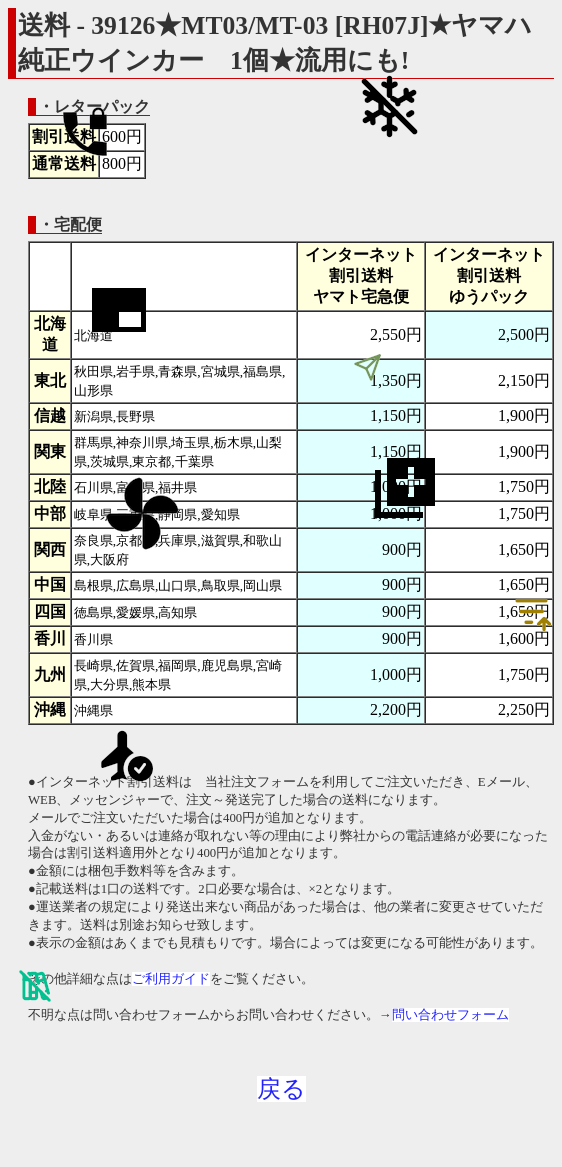 Image resolution: width=562 pixels, height=1167 pixels. Describe the element at coordinates (35, 986) in the screenshot. I see `library or reading feature unavailable` at that location.